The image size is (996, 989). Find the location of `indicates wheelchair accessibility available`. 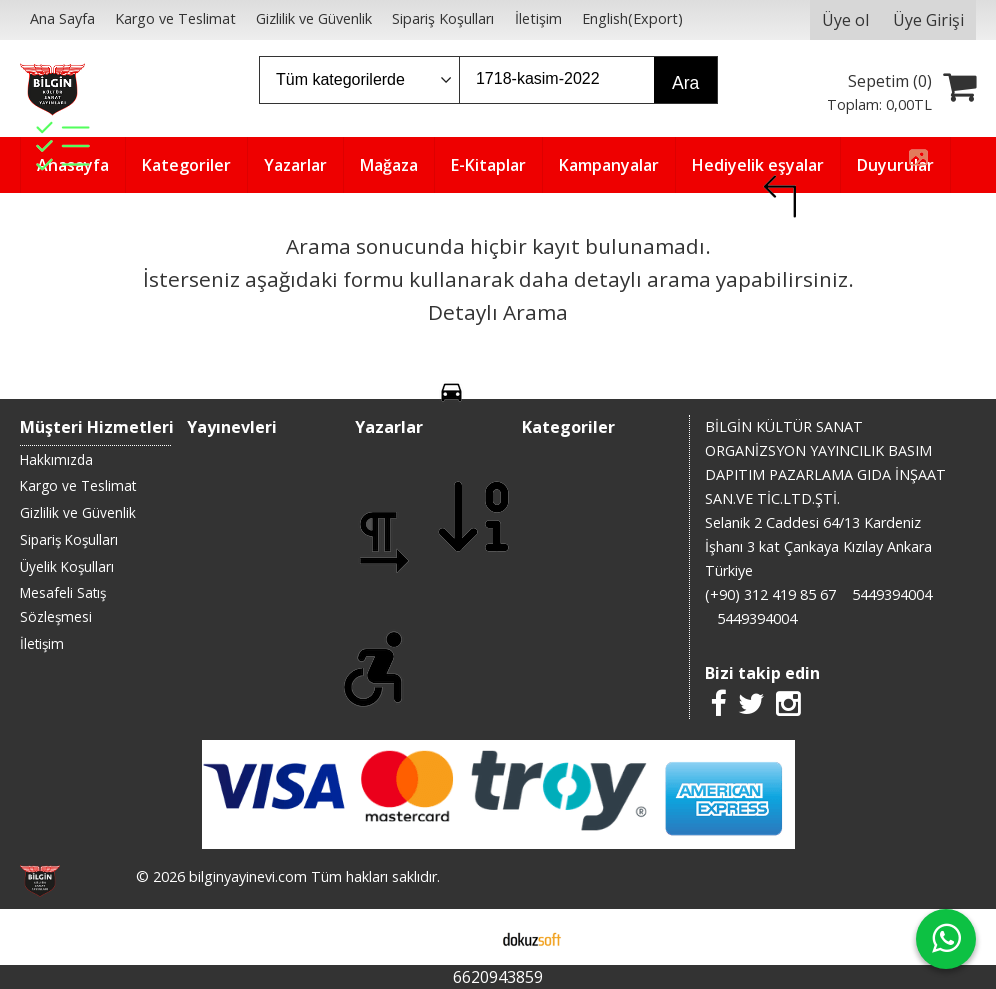

indicates wheelchair accessibility available is located at coordinates (371, 668).